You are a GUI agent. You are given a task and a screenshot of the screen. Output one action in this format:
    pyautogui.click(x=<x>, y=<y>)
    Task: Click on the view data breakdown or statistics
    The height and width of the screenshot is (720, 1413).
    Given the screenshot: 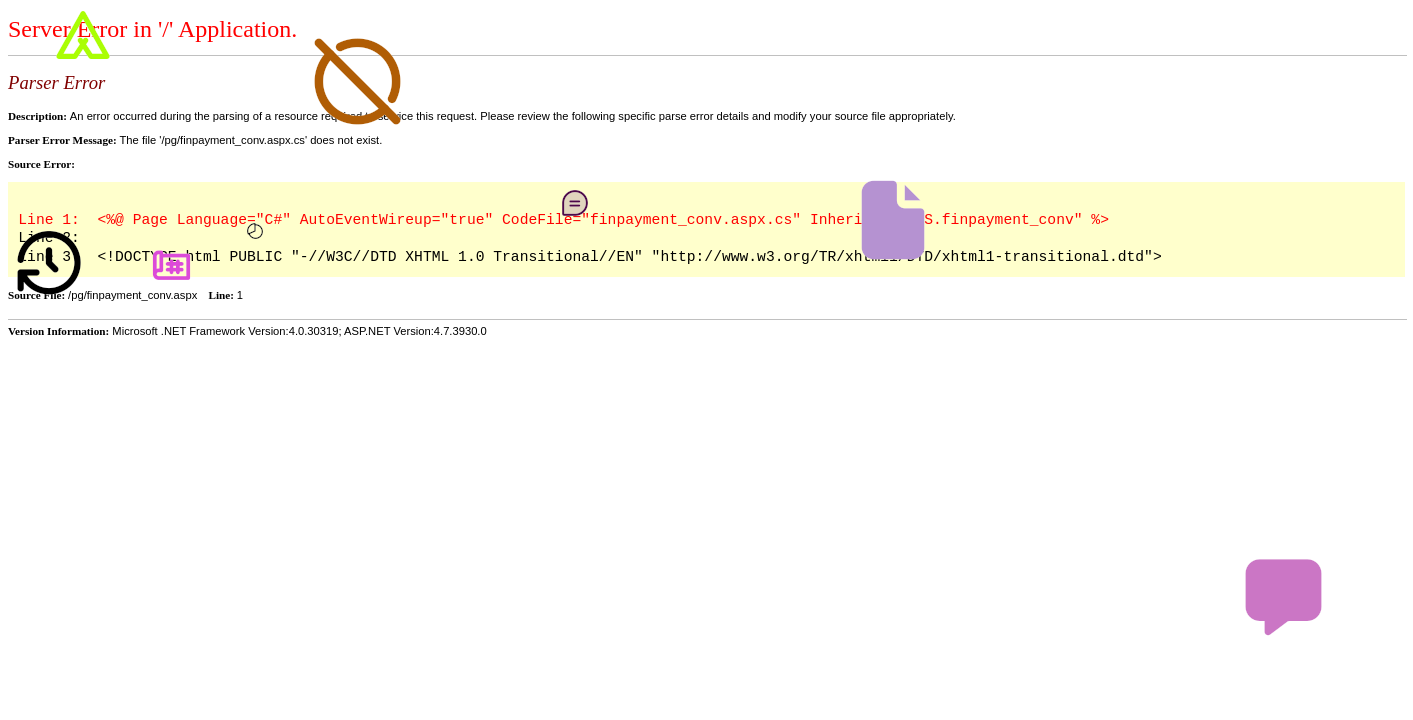 What is the action you would take?
    pyautogui.click(x=255, y=231)
    